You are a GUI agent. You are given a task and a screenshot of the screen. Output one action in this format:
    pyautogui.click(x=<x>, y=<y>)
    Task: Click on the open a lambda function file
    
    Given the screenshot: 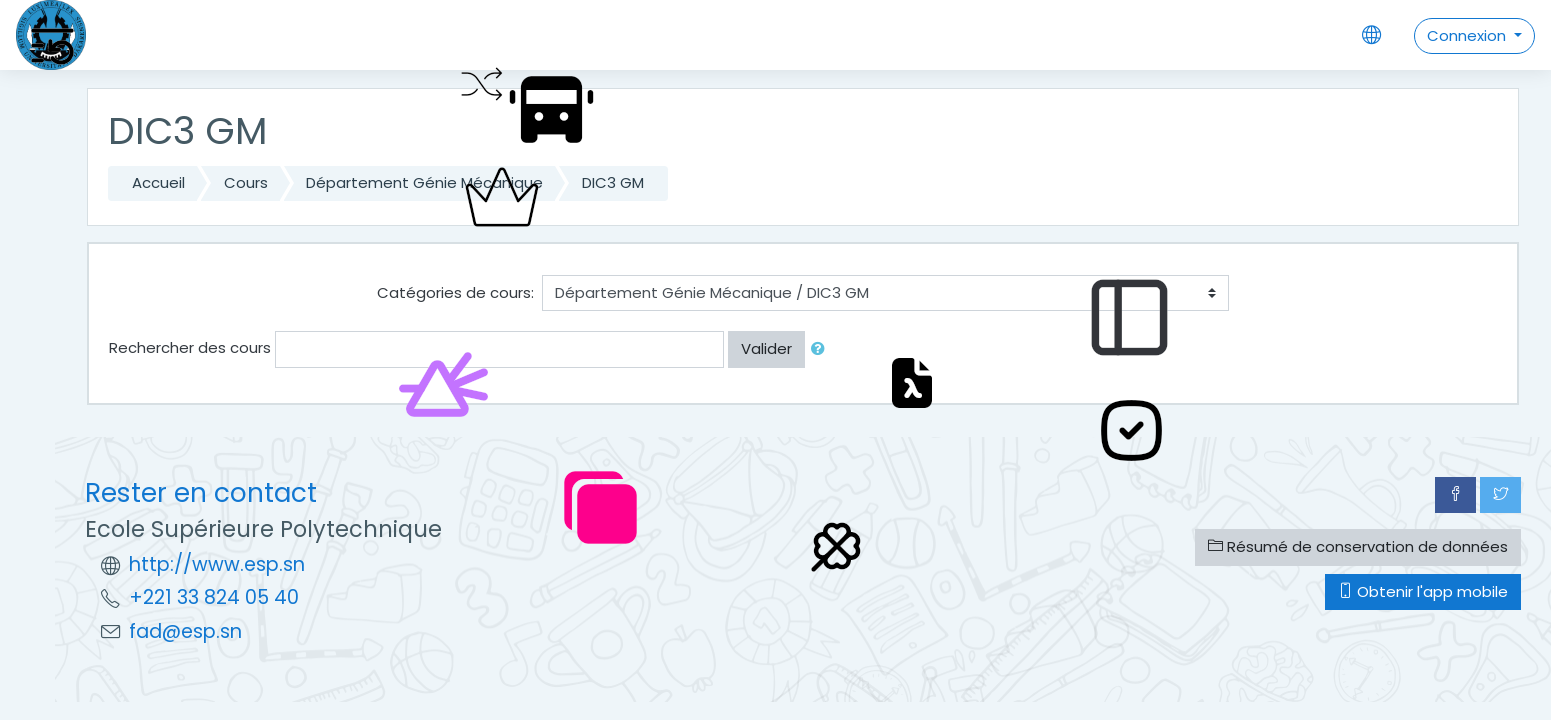 What is the action you would take?
    pyautogui.click(x=912, y=383)
    